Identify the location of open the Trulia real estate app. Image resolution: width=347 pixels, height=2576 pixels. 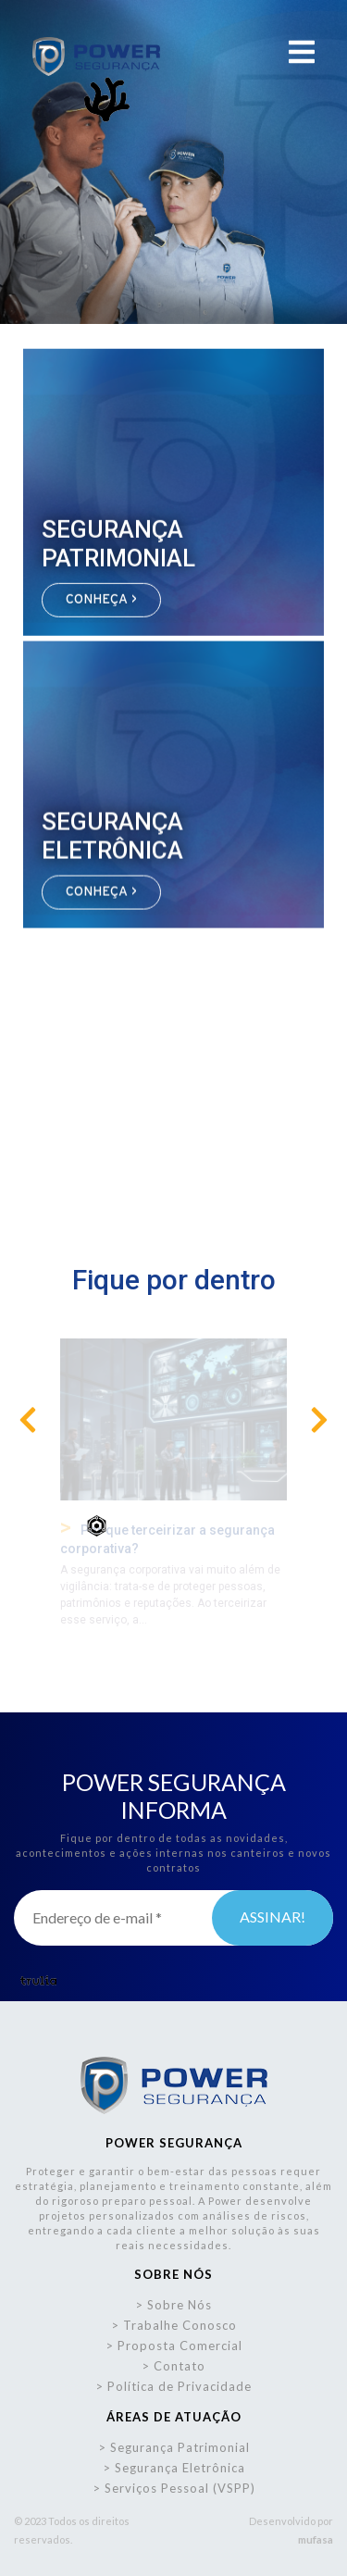
(38, 1980).